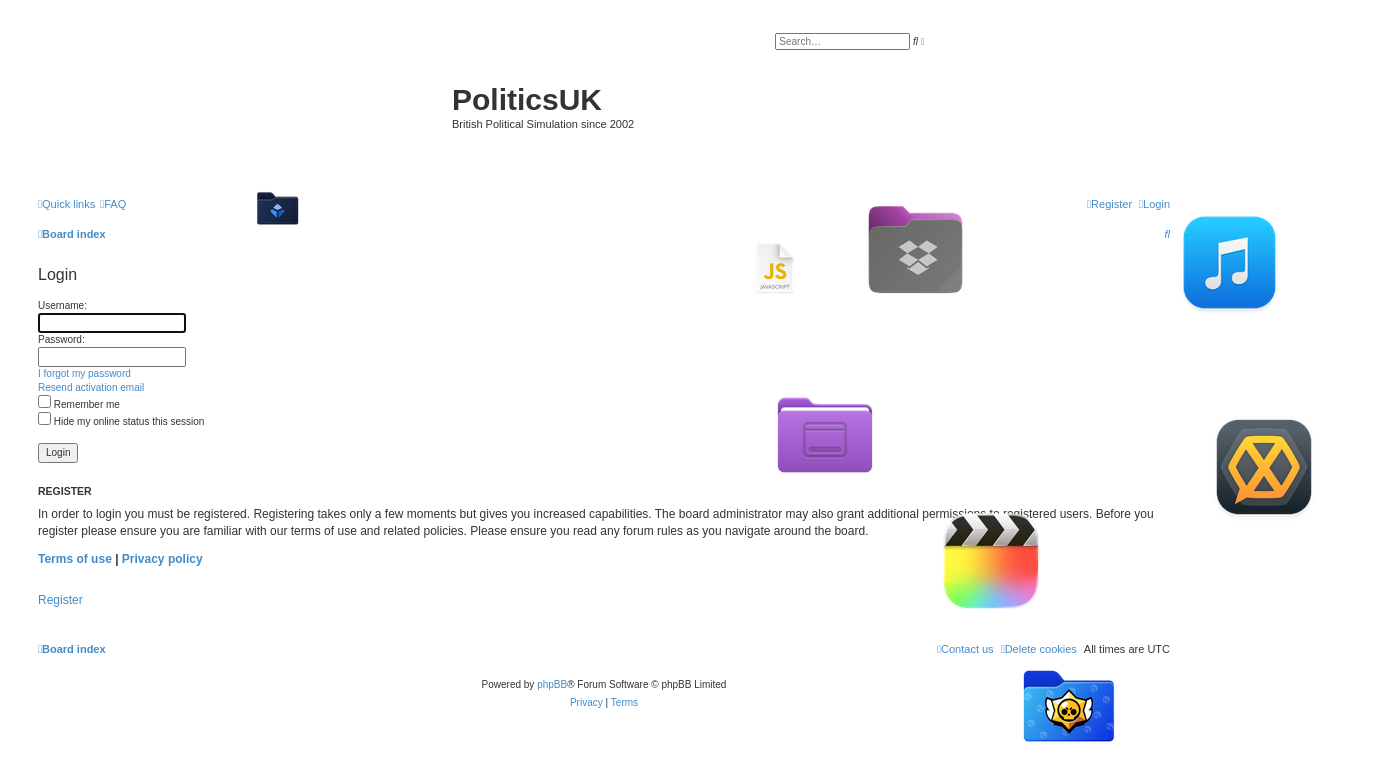  Describe the element at coordinates (915, 249) in the screenshot. I see `open your dropbox synced folder` at that location.